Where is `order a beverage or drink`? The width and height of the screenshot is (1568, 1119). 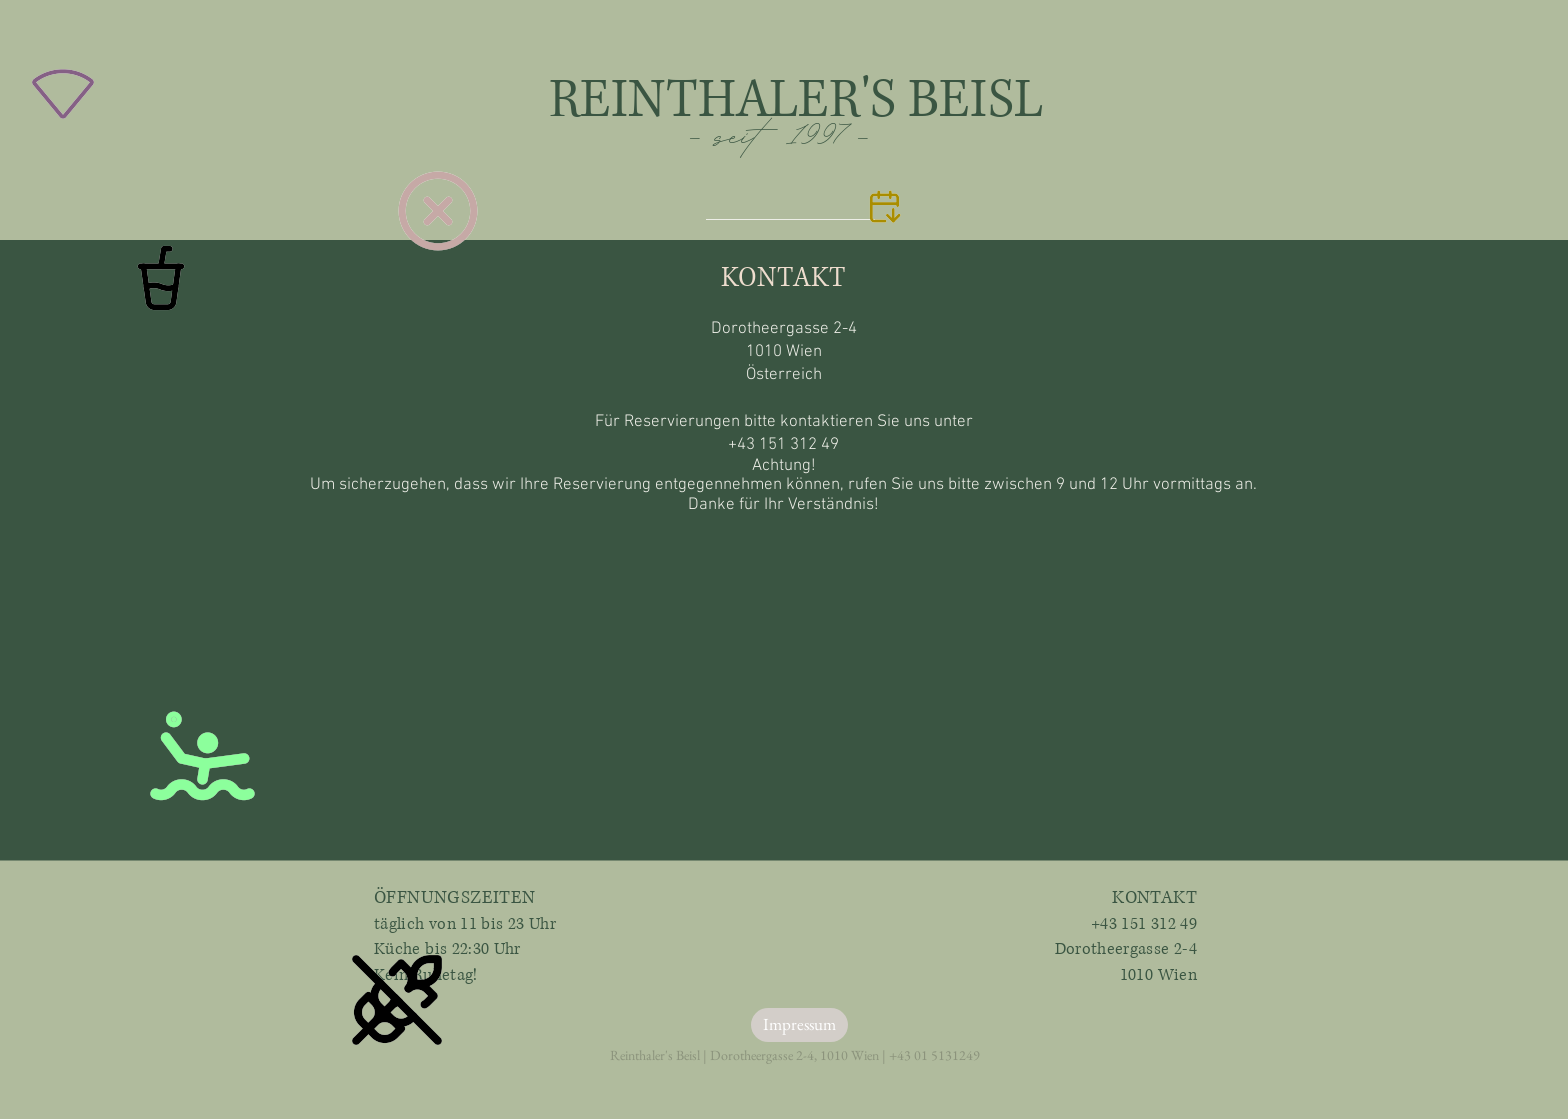 order a beverage or drink is located at coordinates (161, 278).